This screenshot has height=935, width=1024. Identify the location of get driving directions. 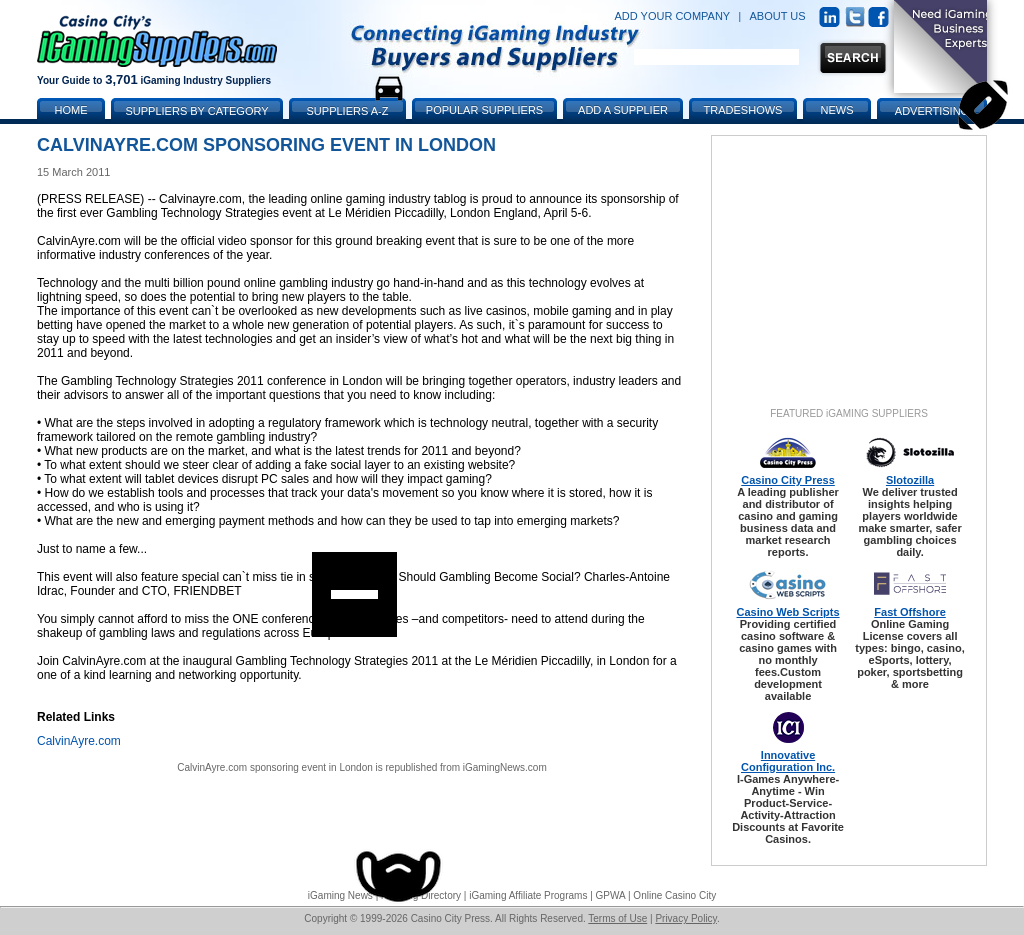
(389, 87).